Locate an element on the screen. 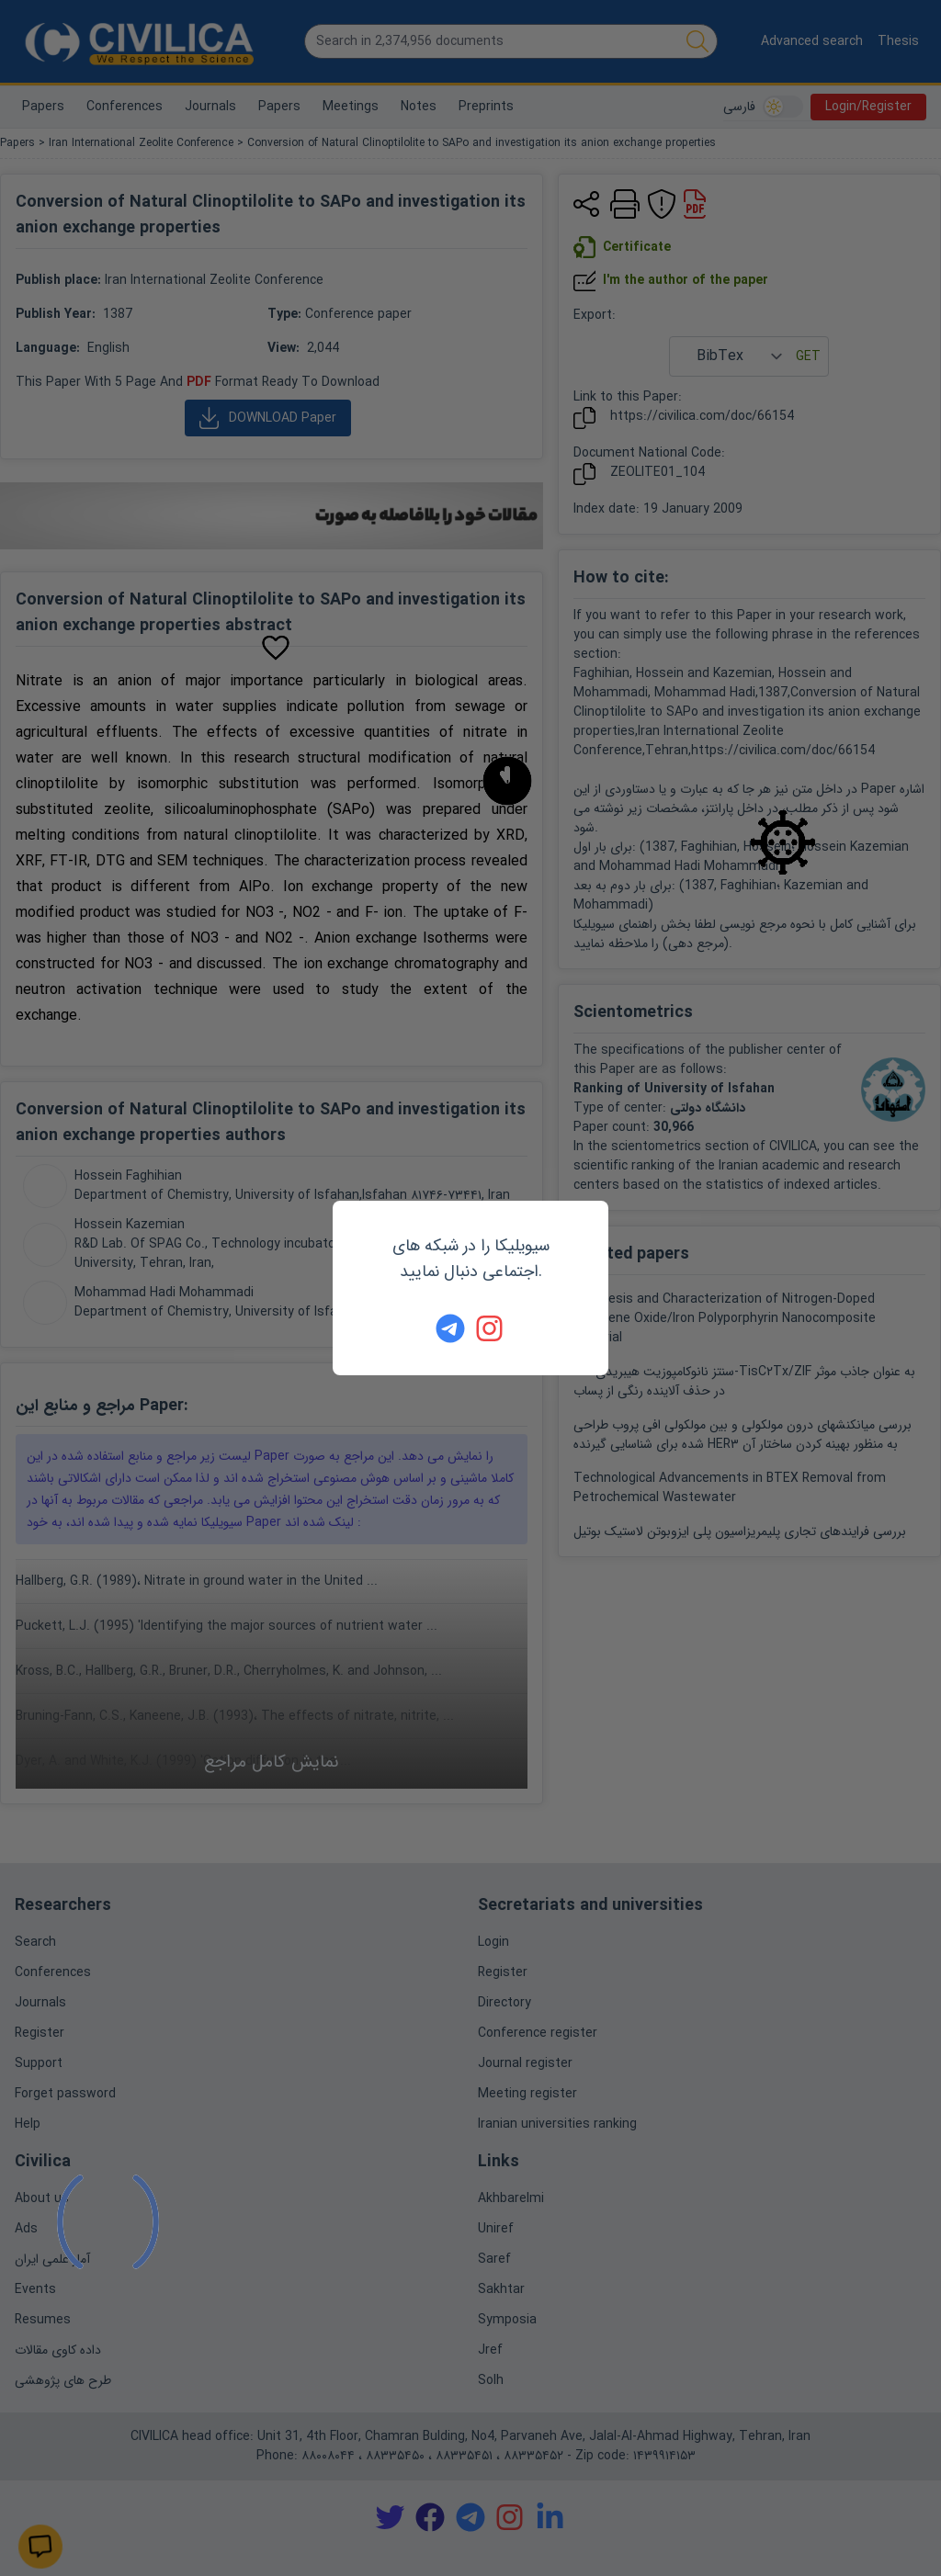  insert parentheses in text or code is located at coordinates (108, 2221).